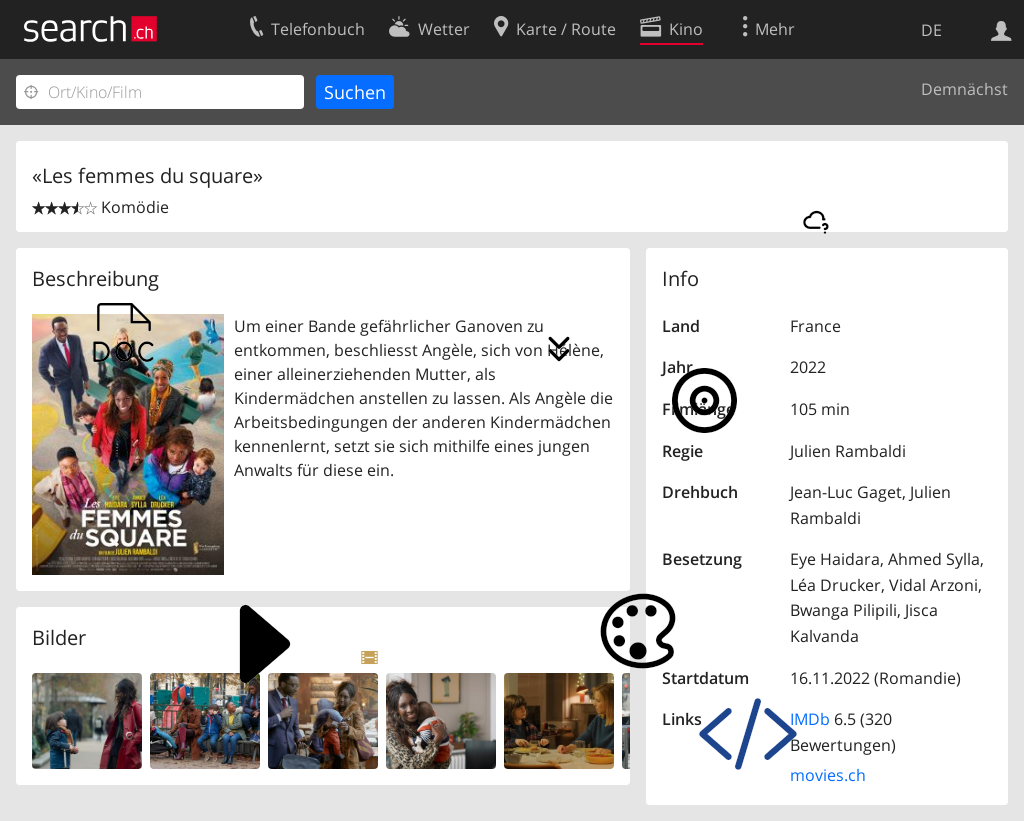  Describe the element at coordinates (265, 644) in the screenshot. I see `play media or start playback` at that location.